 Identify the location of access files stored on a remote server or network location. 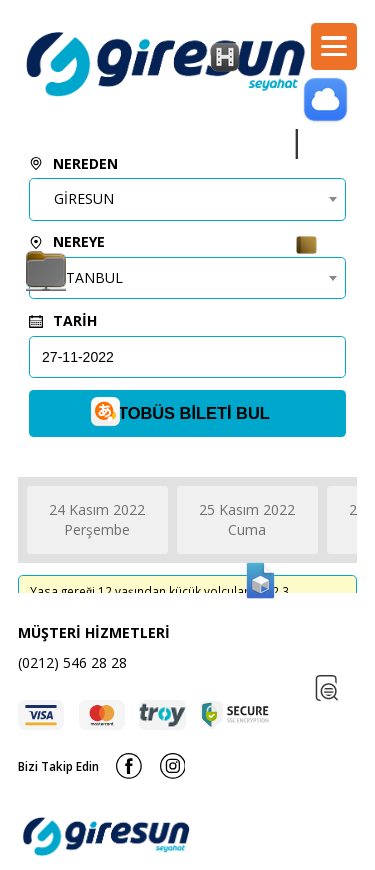
(46, 271).